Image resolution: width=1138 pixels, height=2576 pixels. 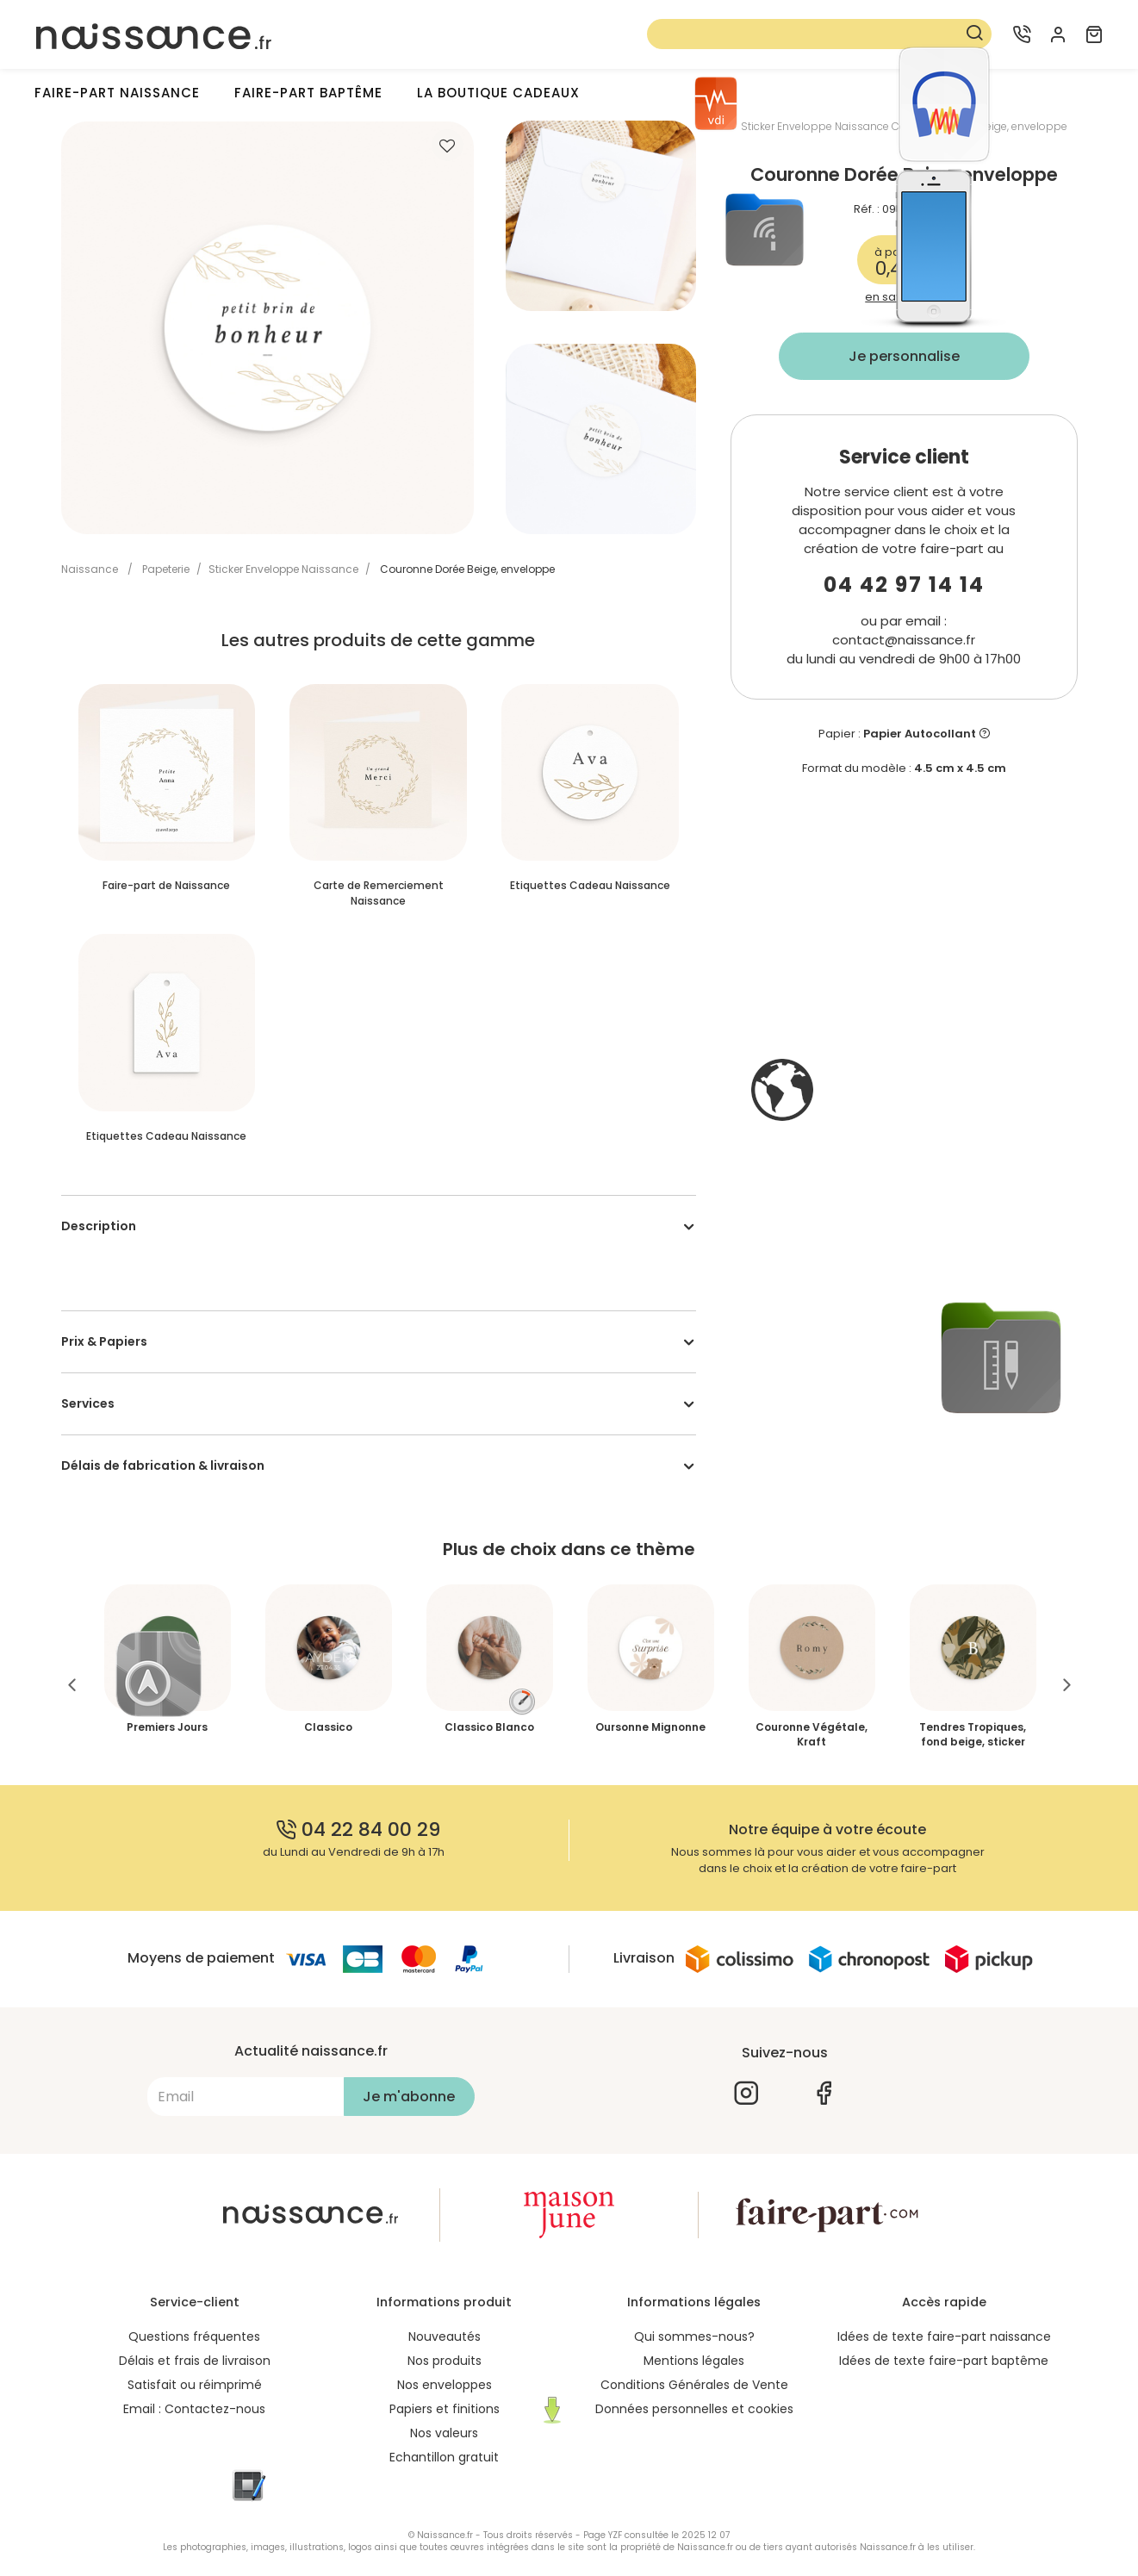 I want to click on open apple maps, so click(x=159, y=1674).